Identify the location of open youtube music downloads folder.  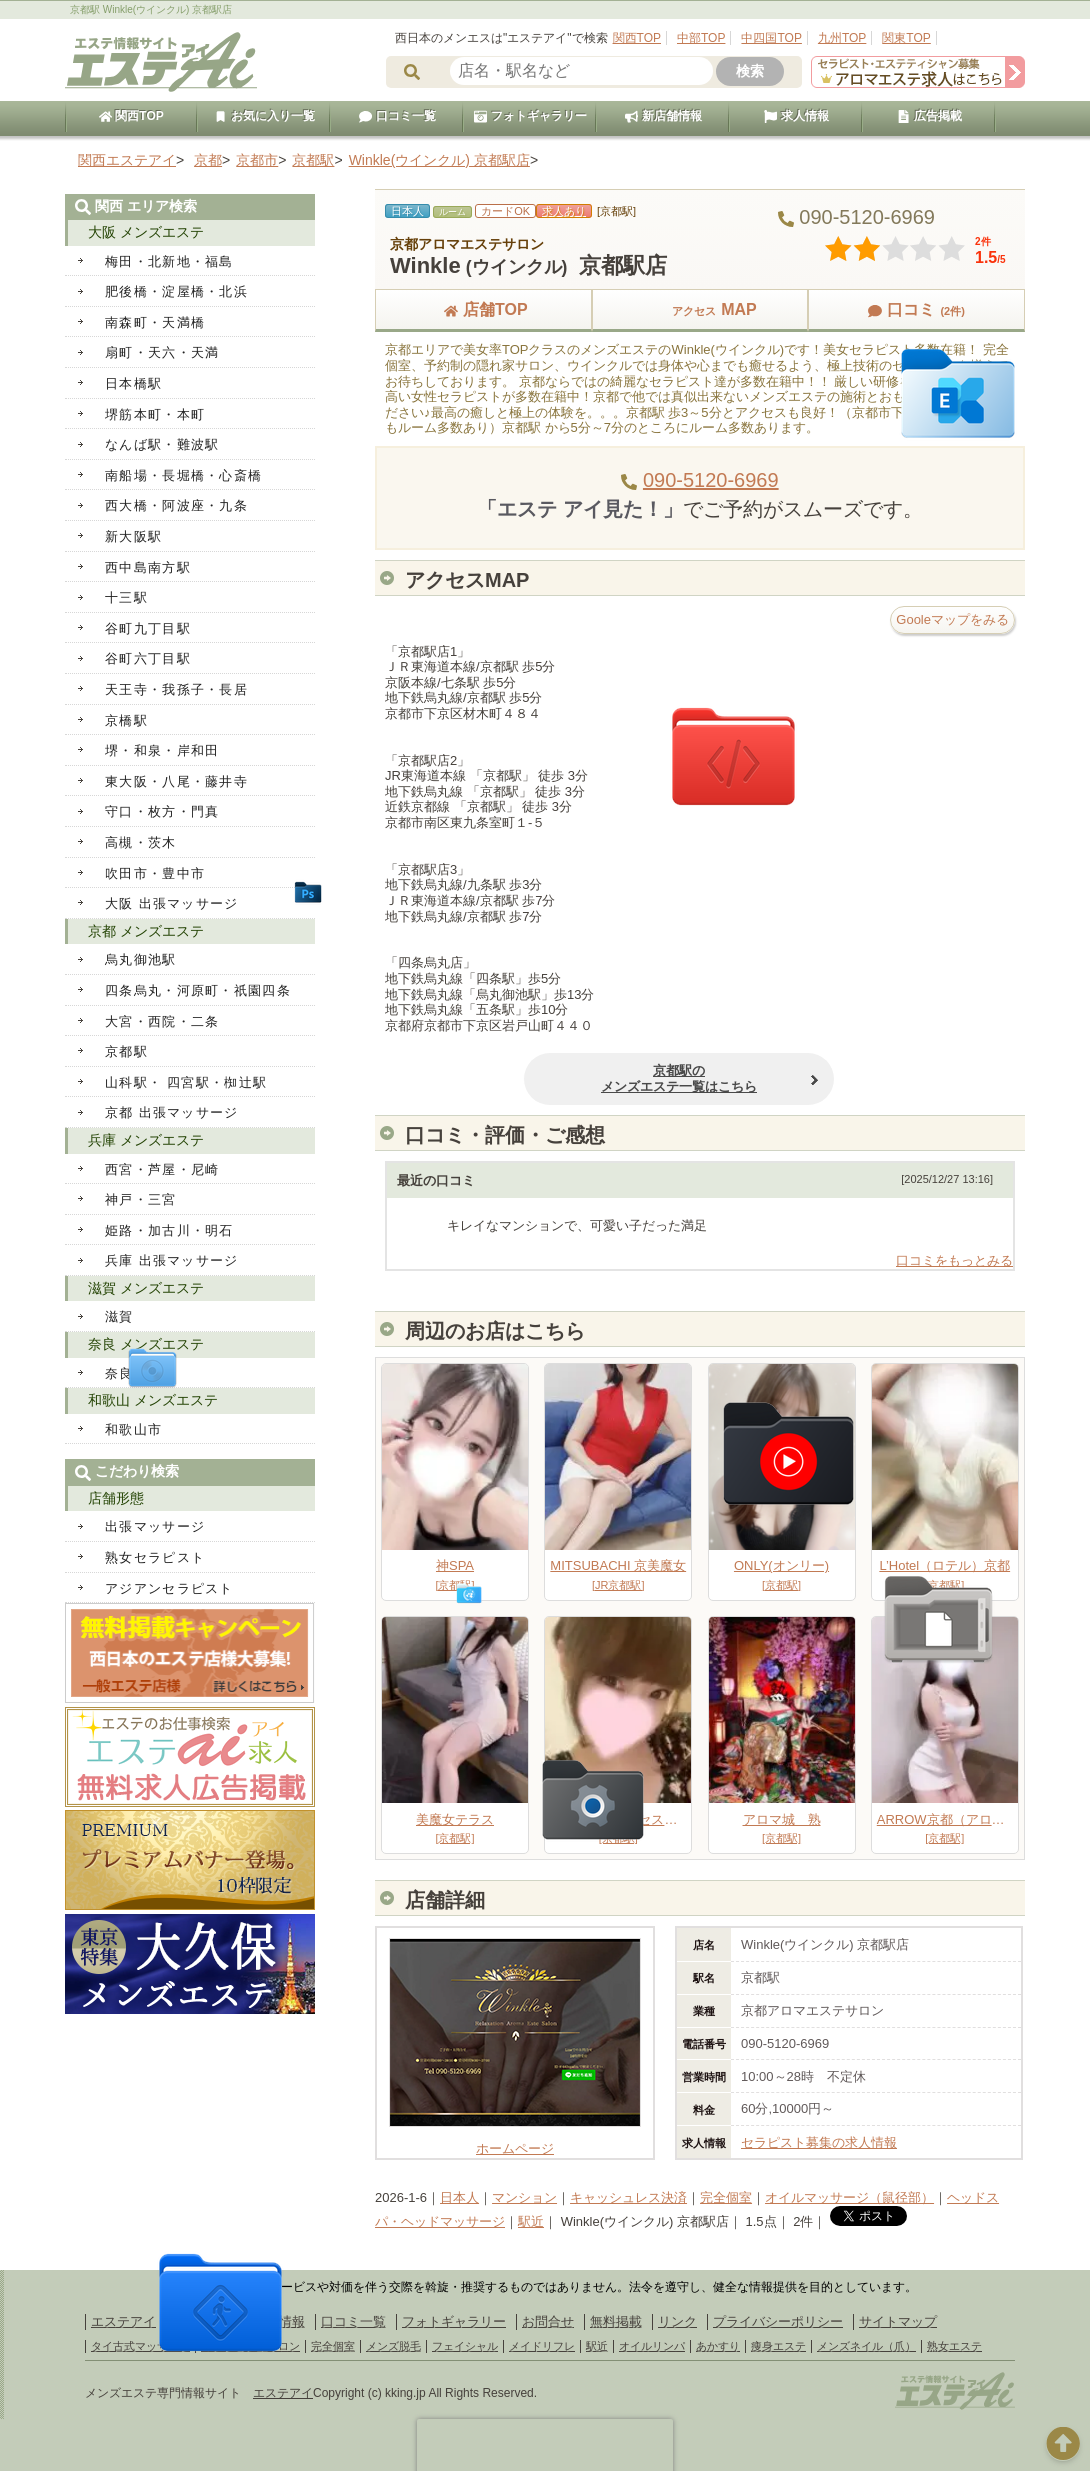
(788, 1457).